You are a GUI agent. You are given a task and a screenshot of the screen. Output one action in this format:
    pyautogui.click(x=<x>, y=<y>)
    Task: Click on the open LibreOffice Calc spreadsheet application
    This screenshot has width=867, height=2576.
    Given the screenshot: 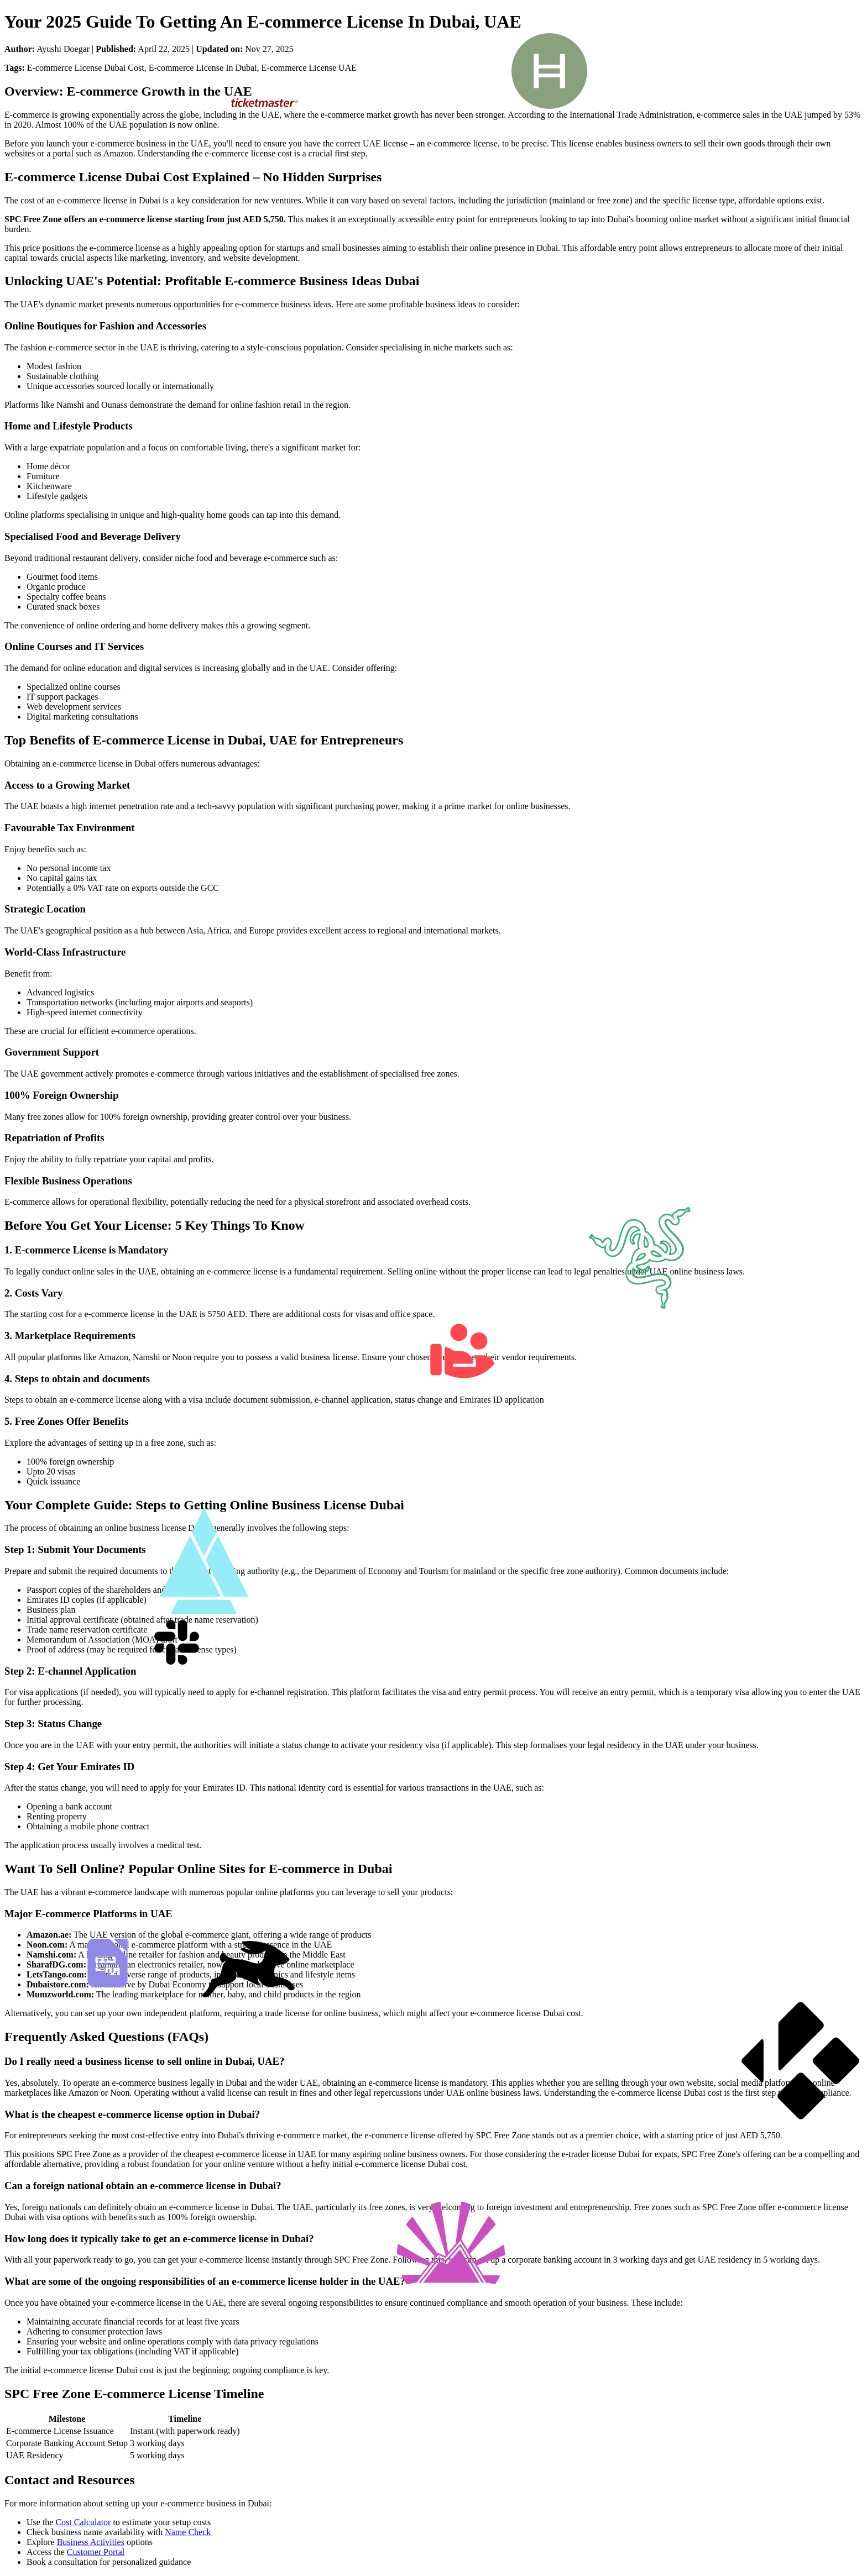 What is the action you would take?
    pyautogui.click(x=107, y=1963)
    